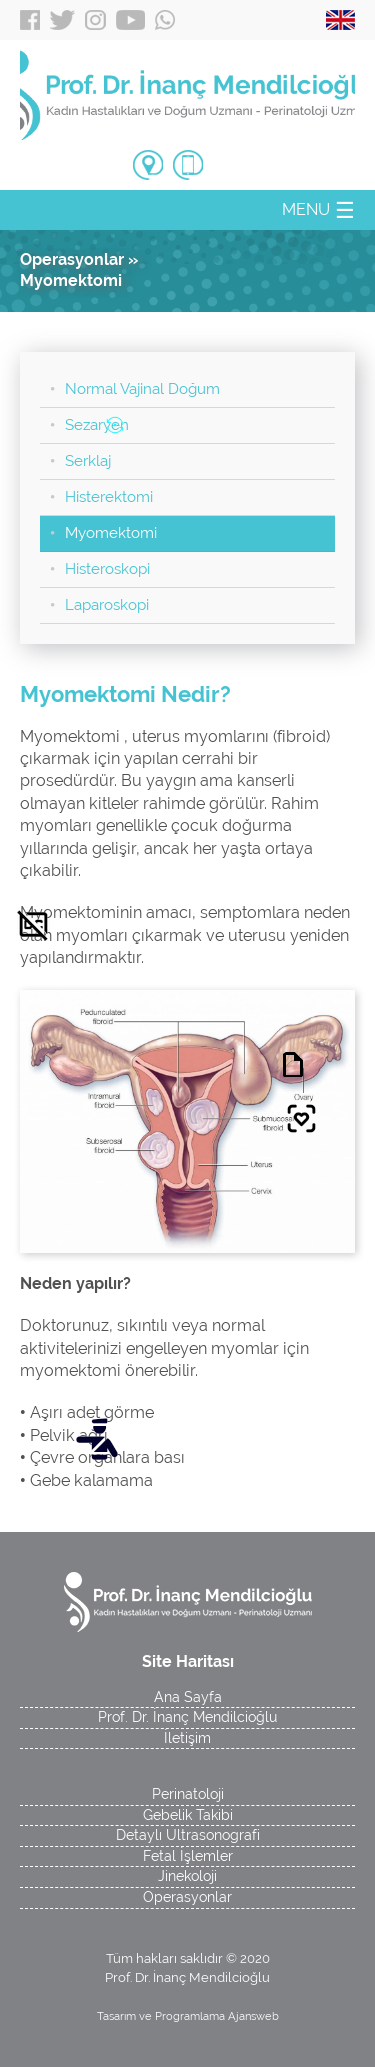  Describe the element at coordinates (293, 1065) in the screenshot. I see `insert or attach a file` at that location.